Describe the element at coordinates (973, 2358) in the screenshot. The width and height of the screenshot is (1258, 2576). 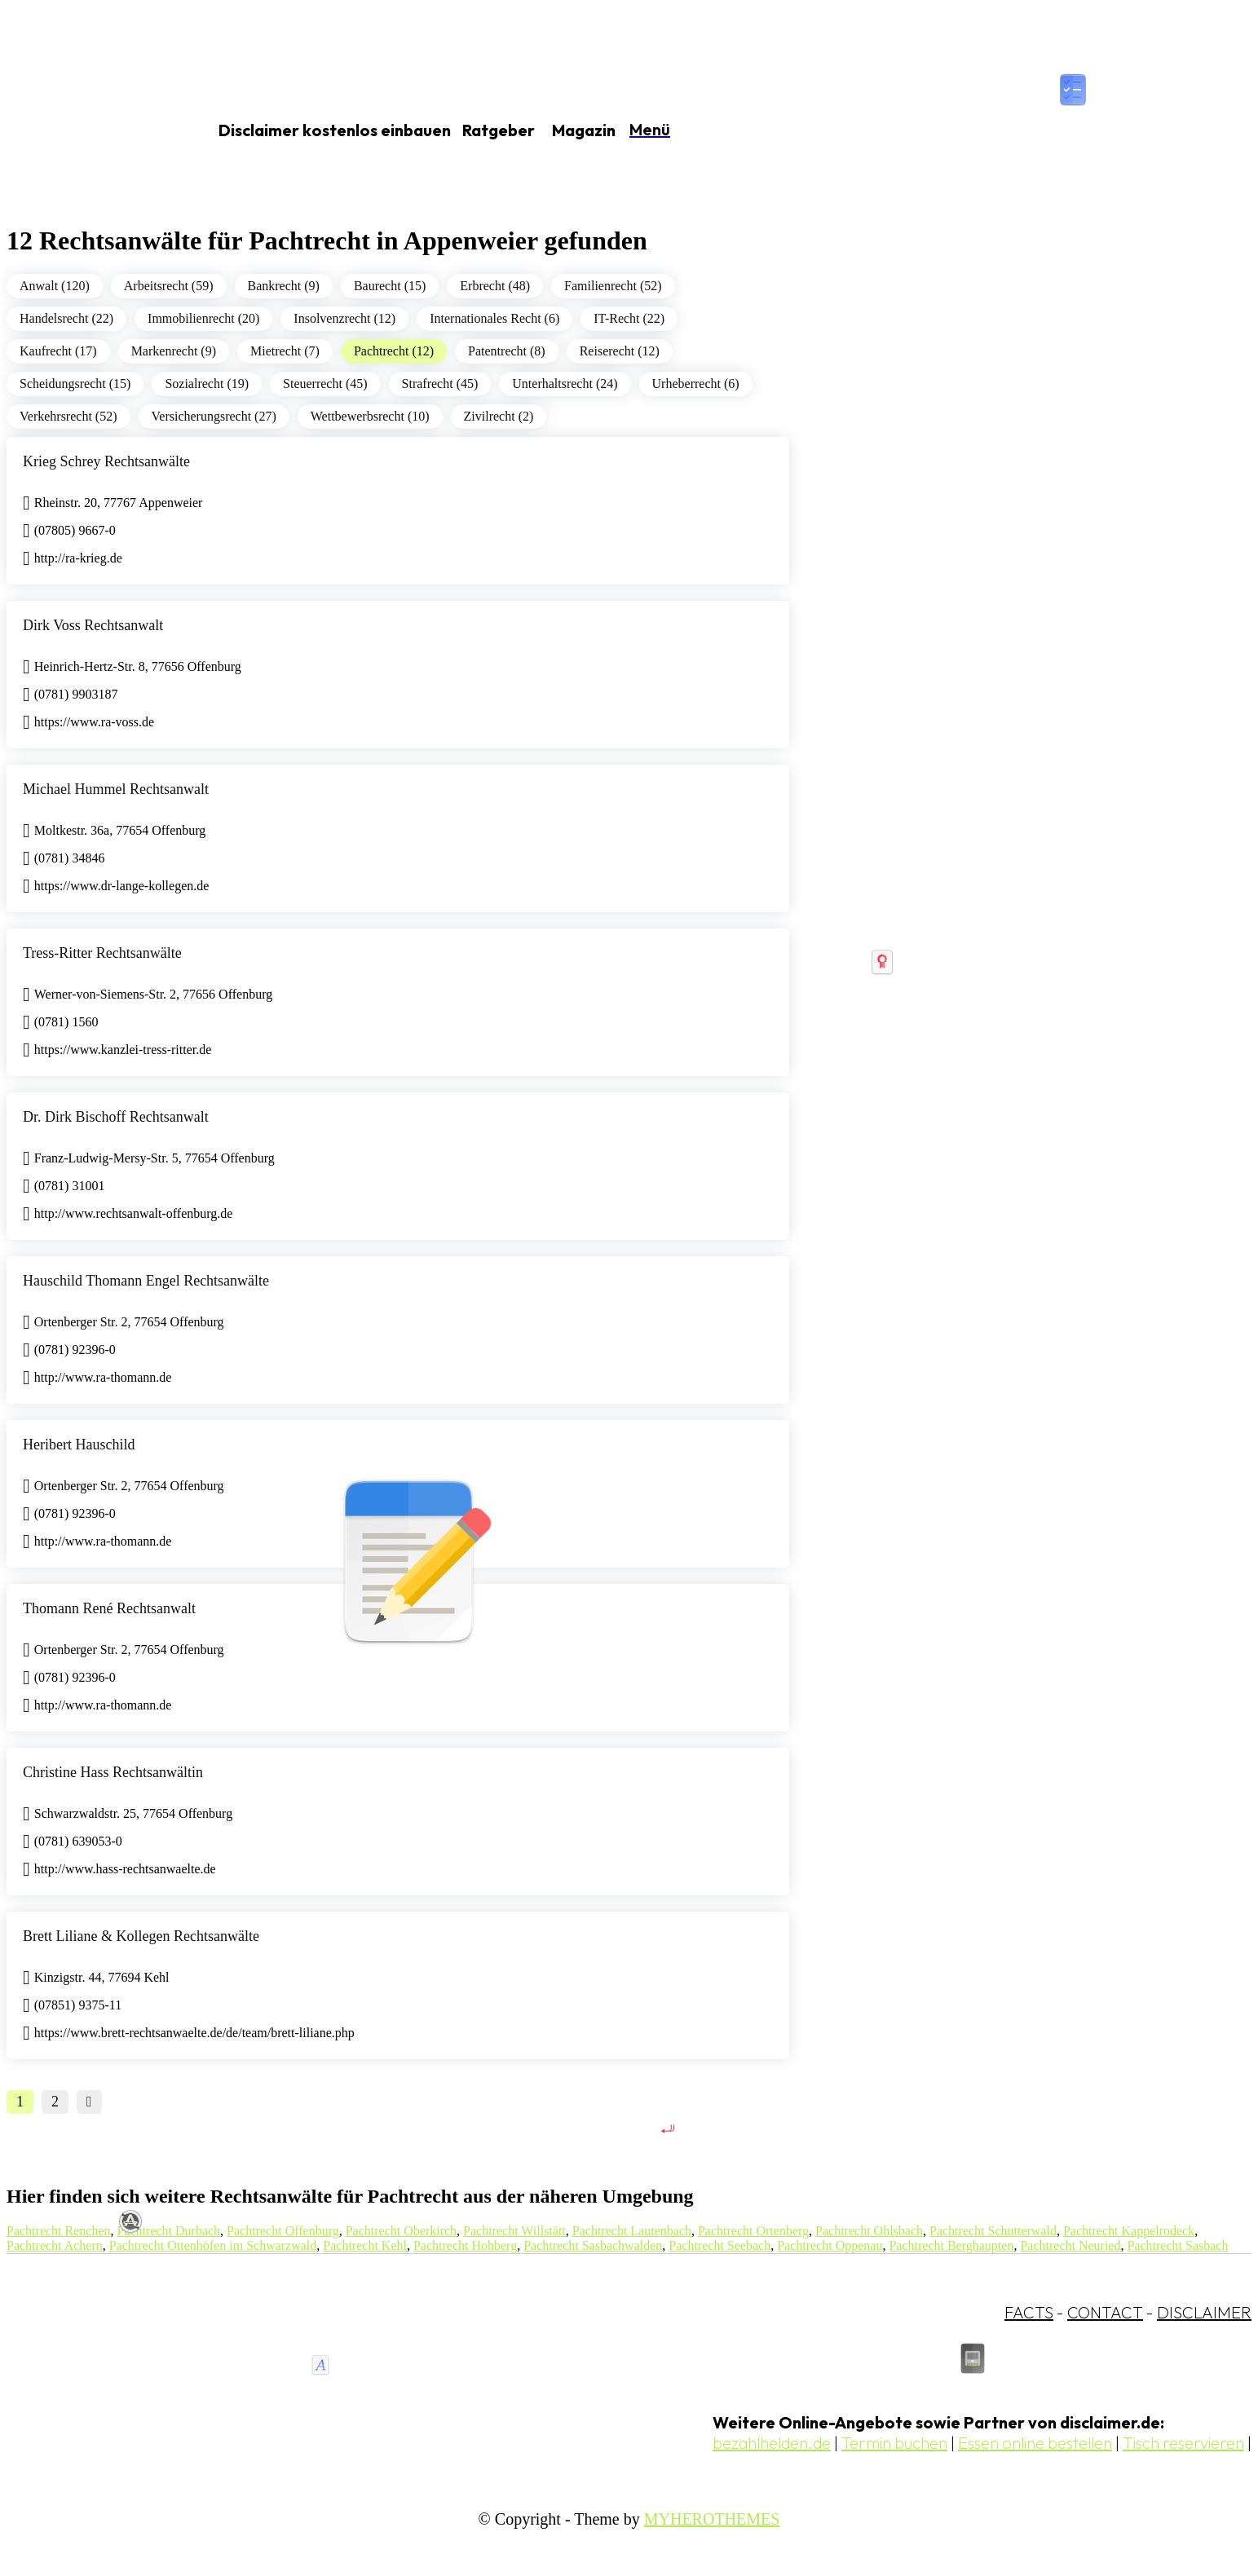
I see `game boy advance ROM file` at that location.